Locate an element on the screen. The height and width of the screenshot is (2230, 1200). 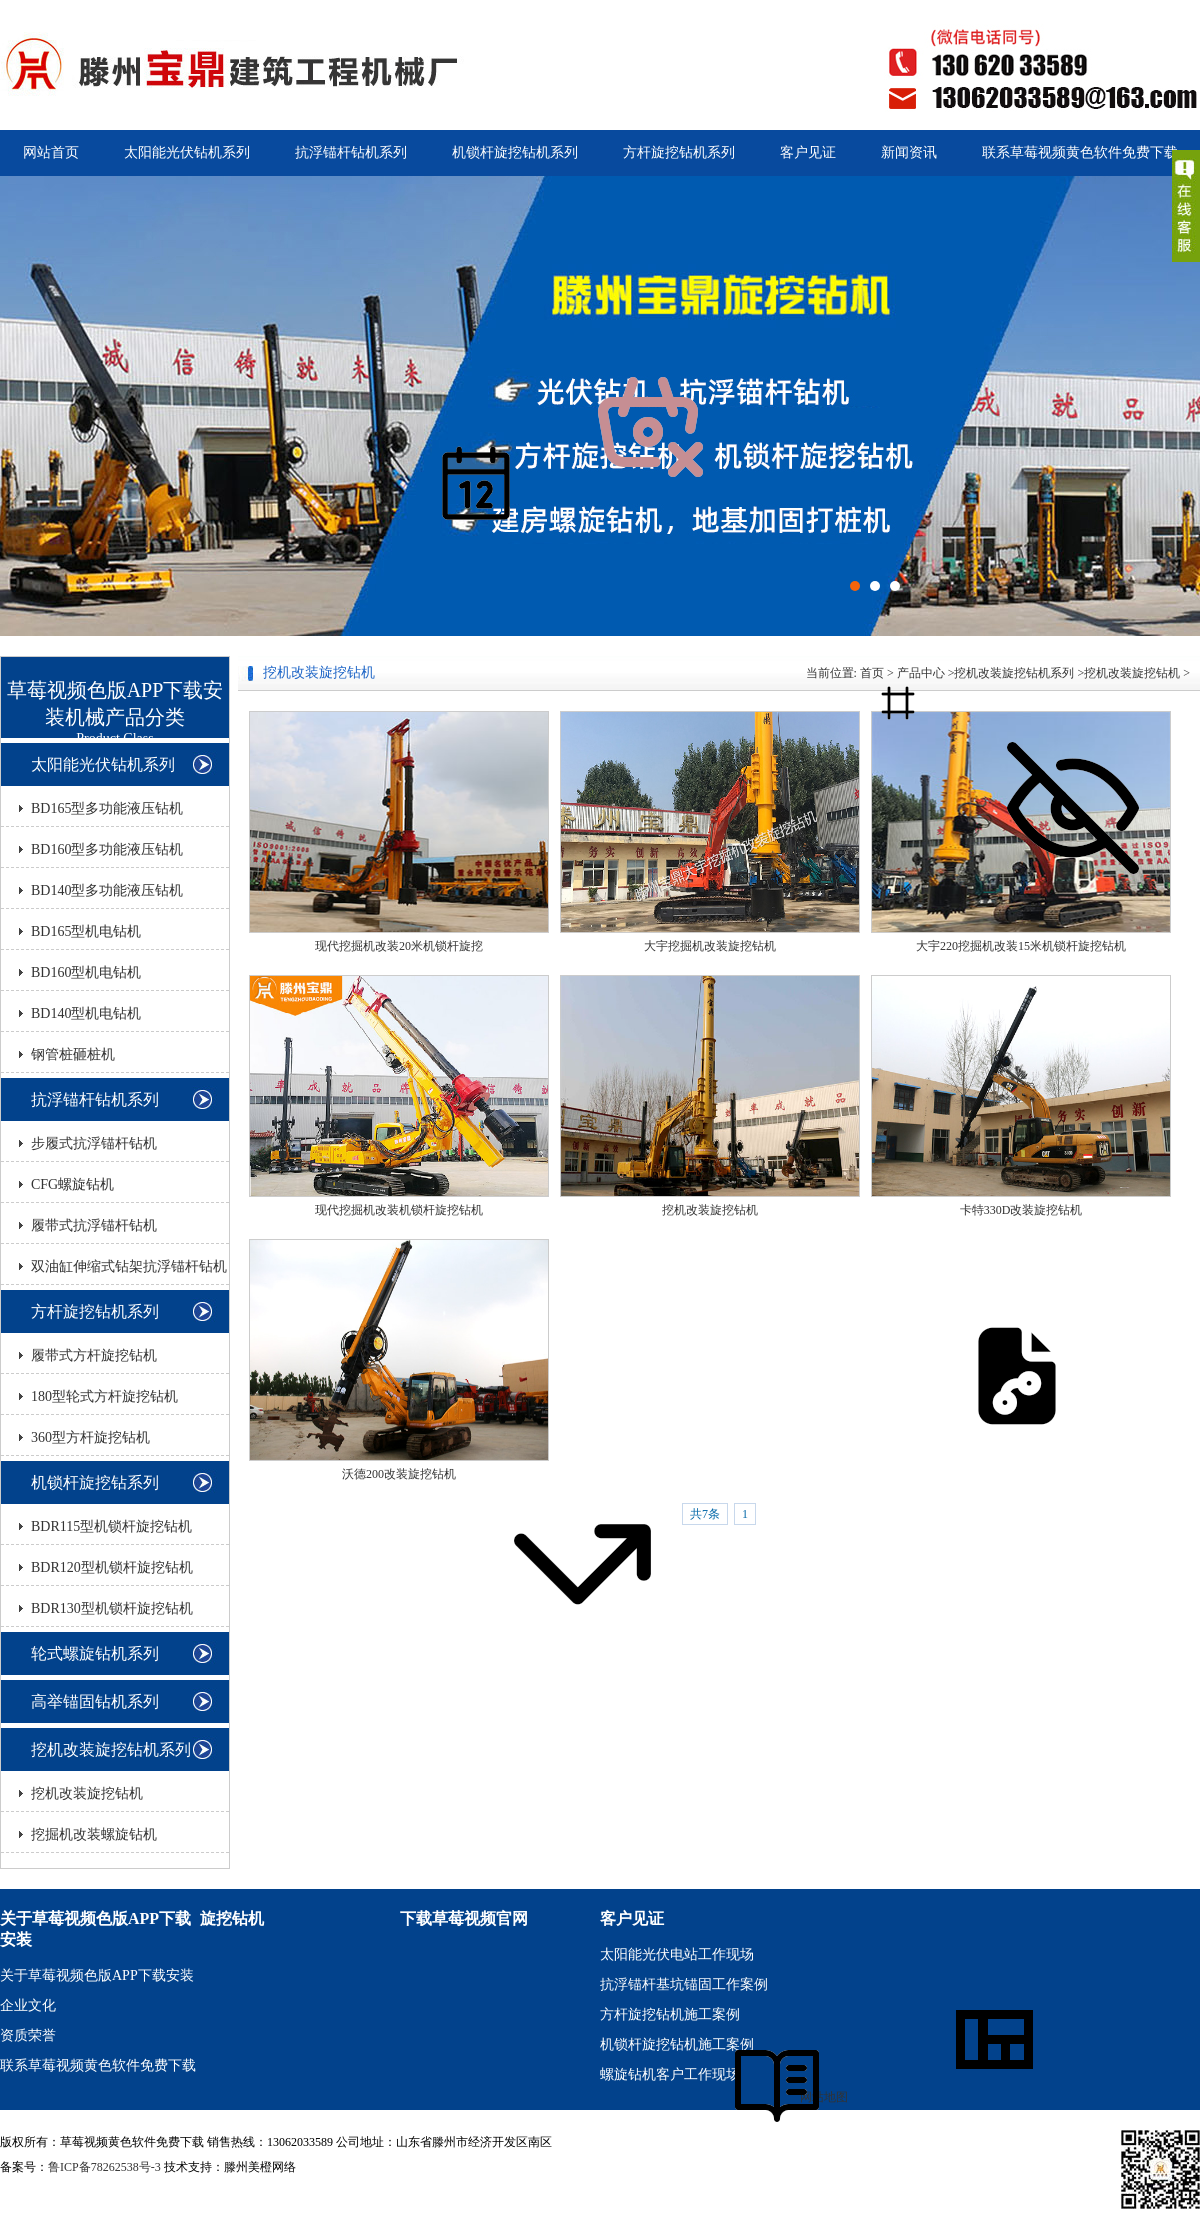
hide password or sensitive content is located at coordinates (1073, 808).